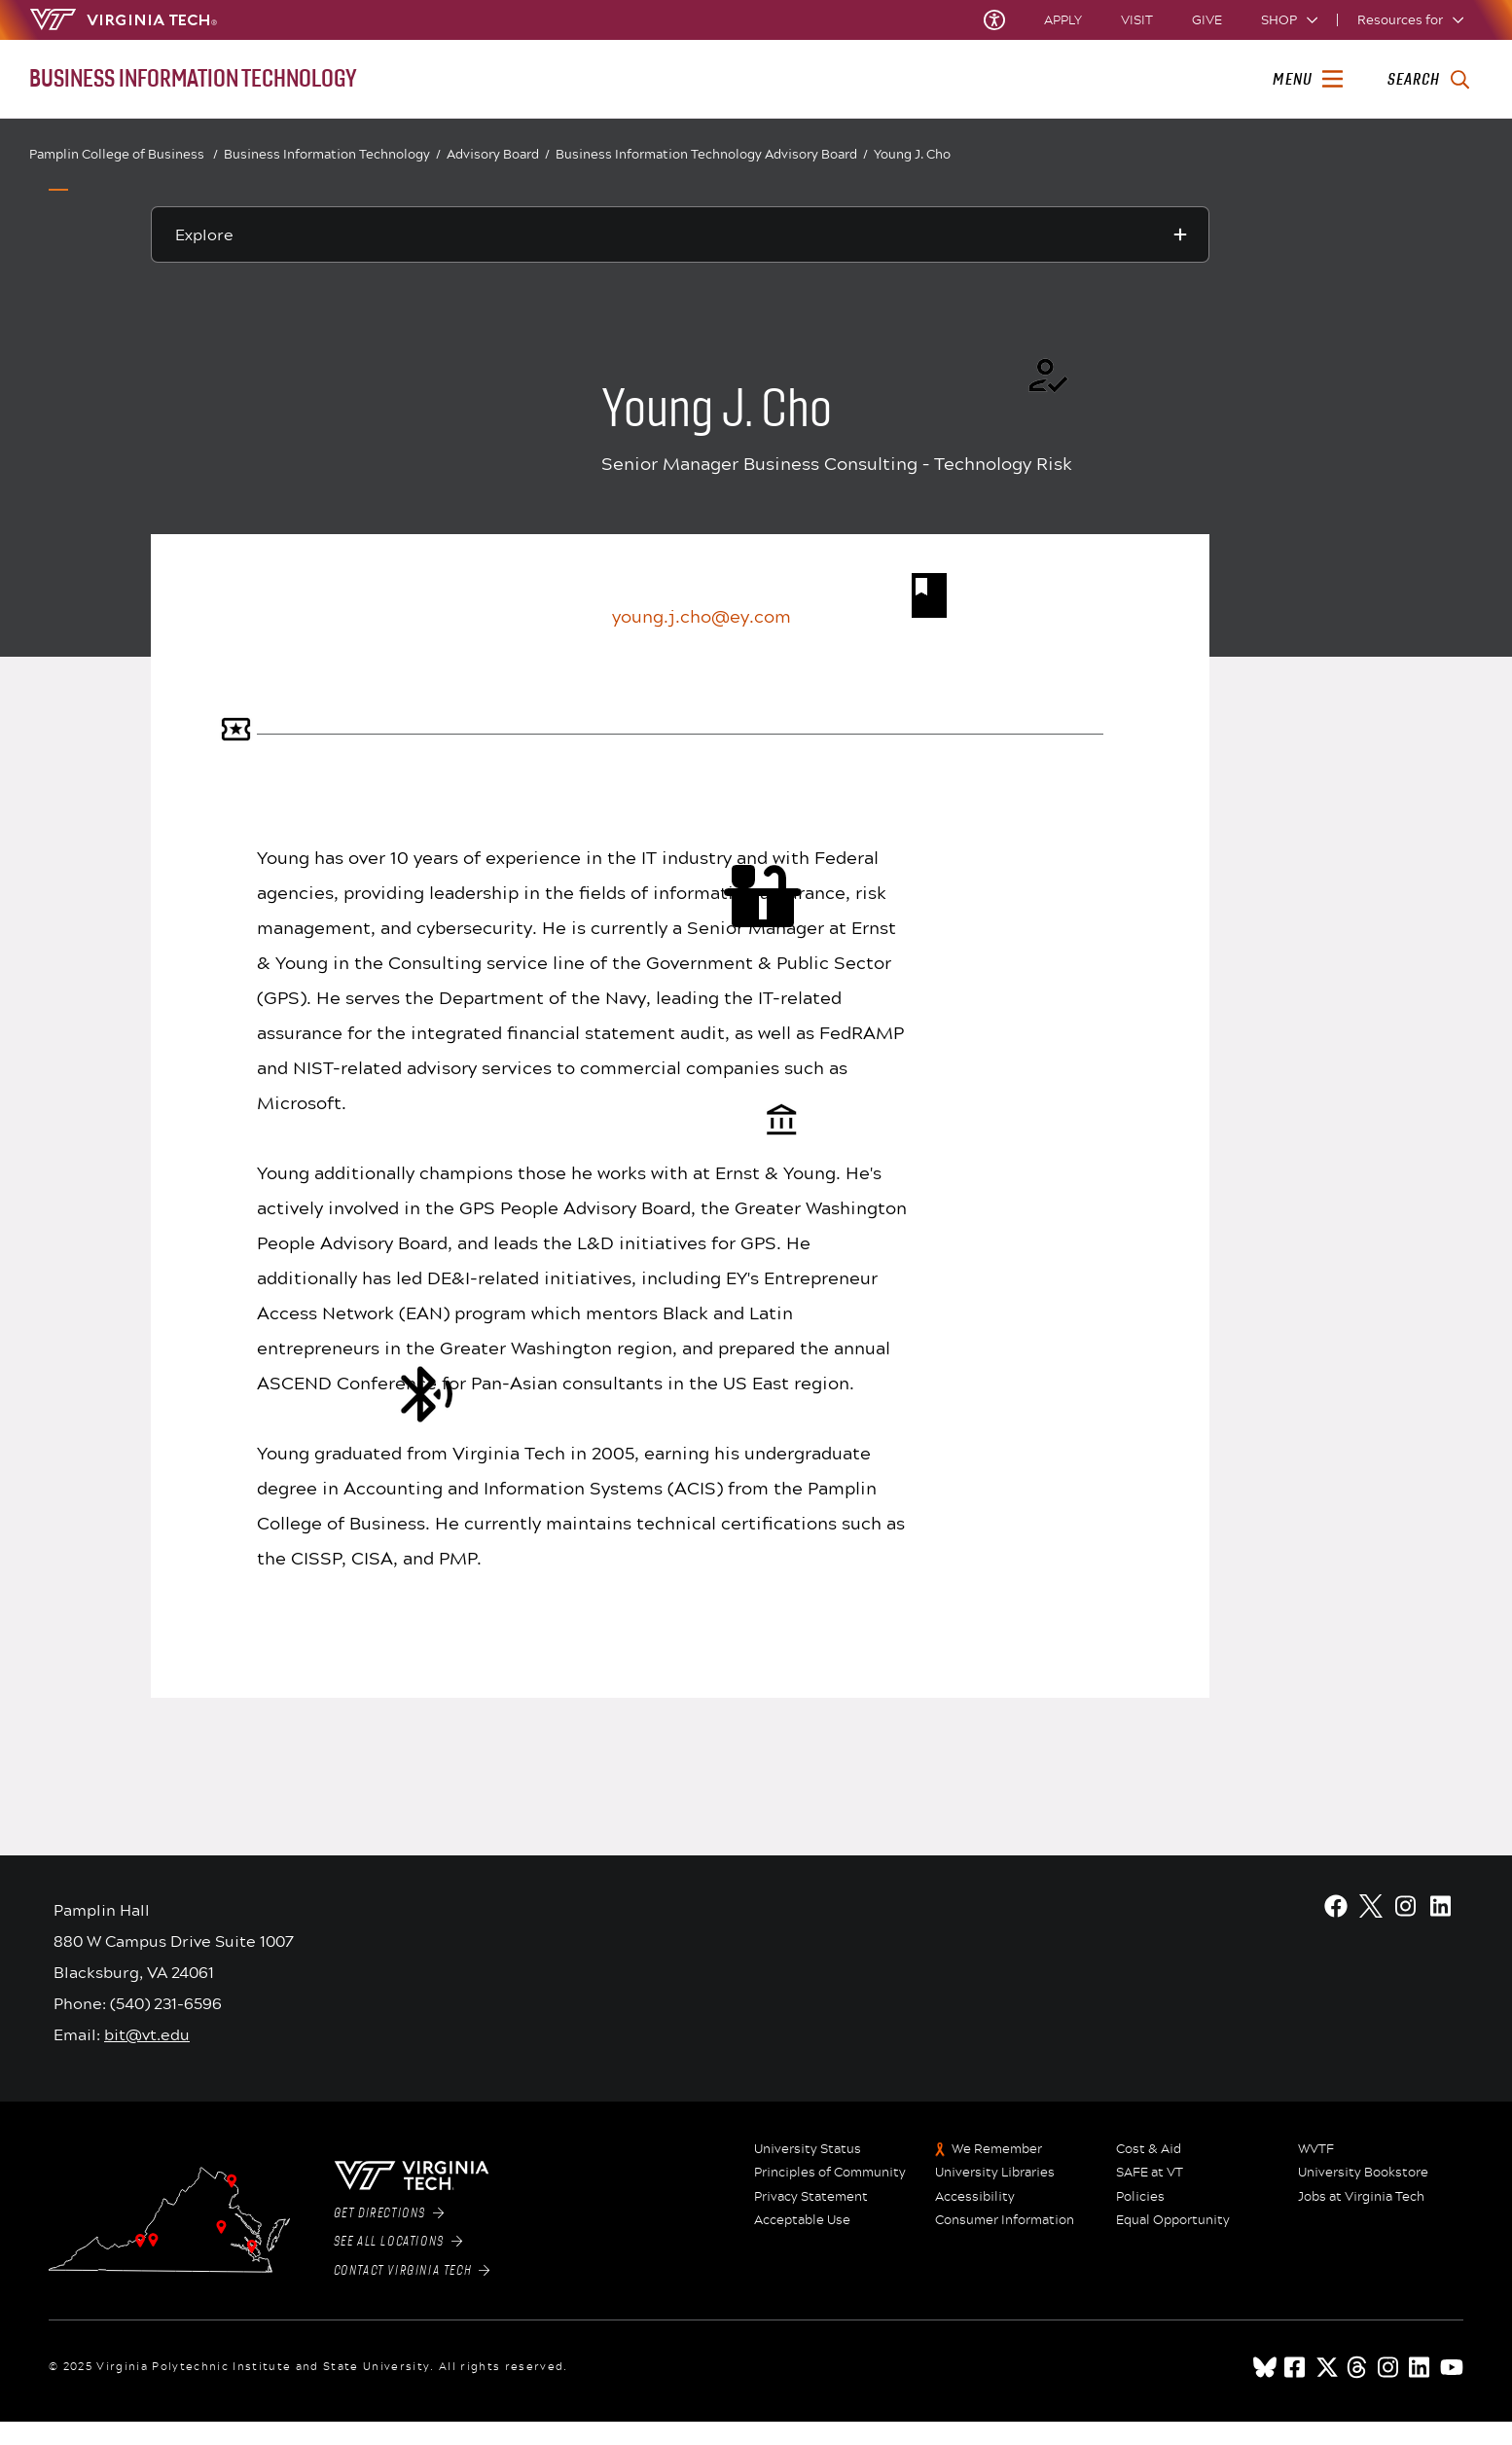 This screenshot has height=2445, width=1512. Describe the element at coordinates (426, 1394) in the screenshot. I see `bluetooth audio device connected` at that location.